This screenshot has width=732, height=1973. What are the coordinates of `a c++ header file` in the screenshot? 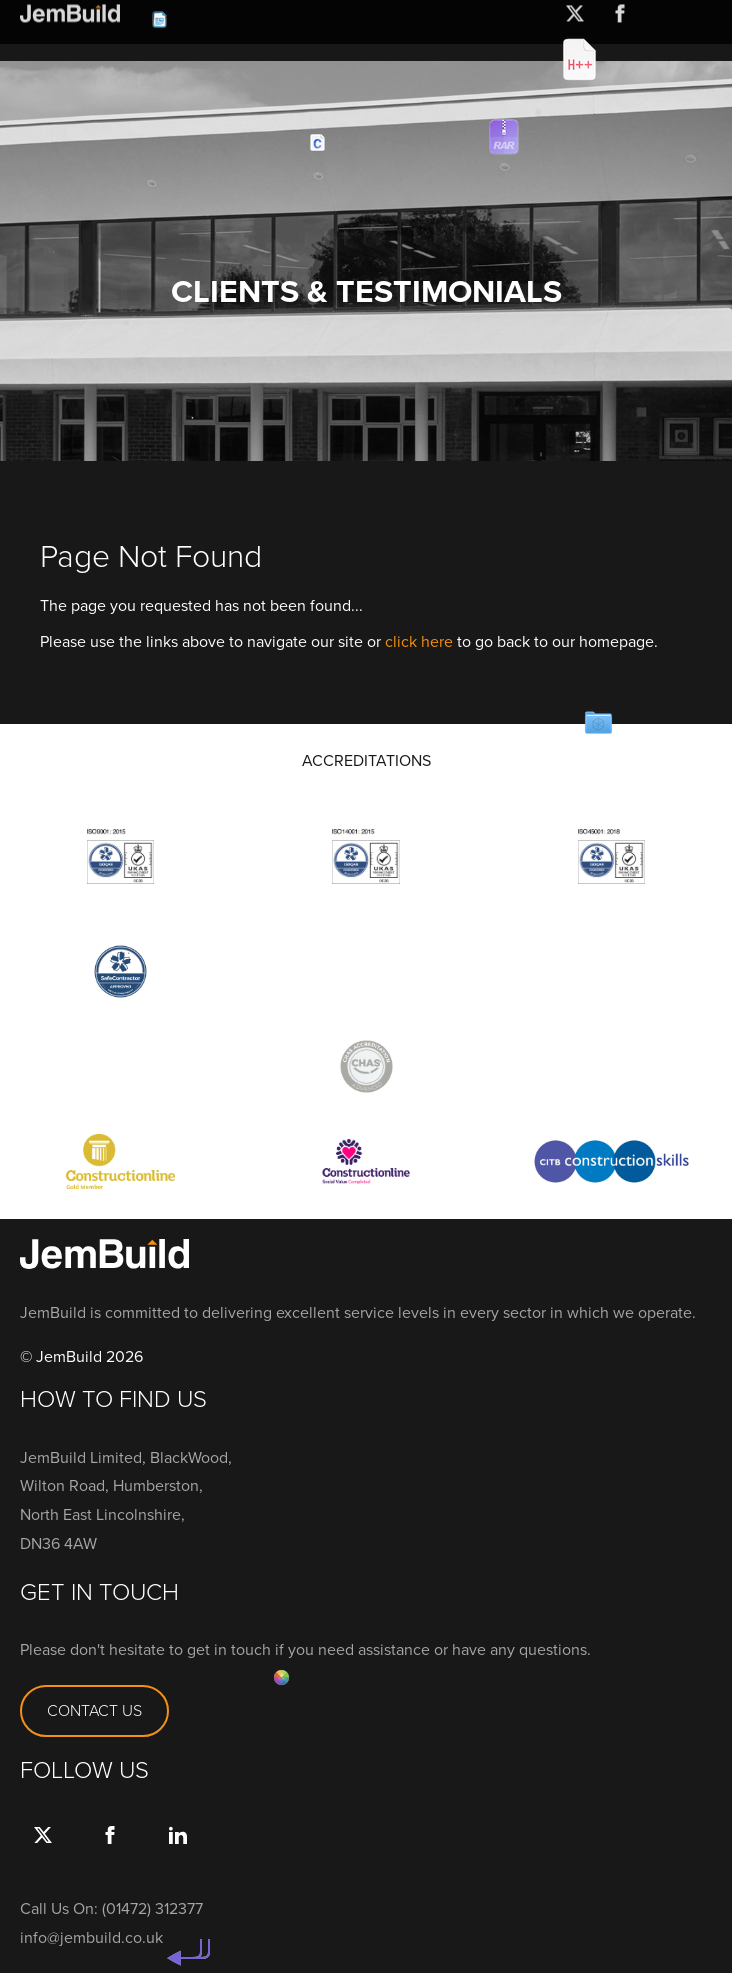 It's located at (579, 59).